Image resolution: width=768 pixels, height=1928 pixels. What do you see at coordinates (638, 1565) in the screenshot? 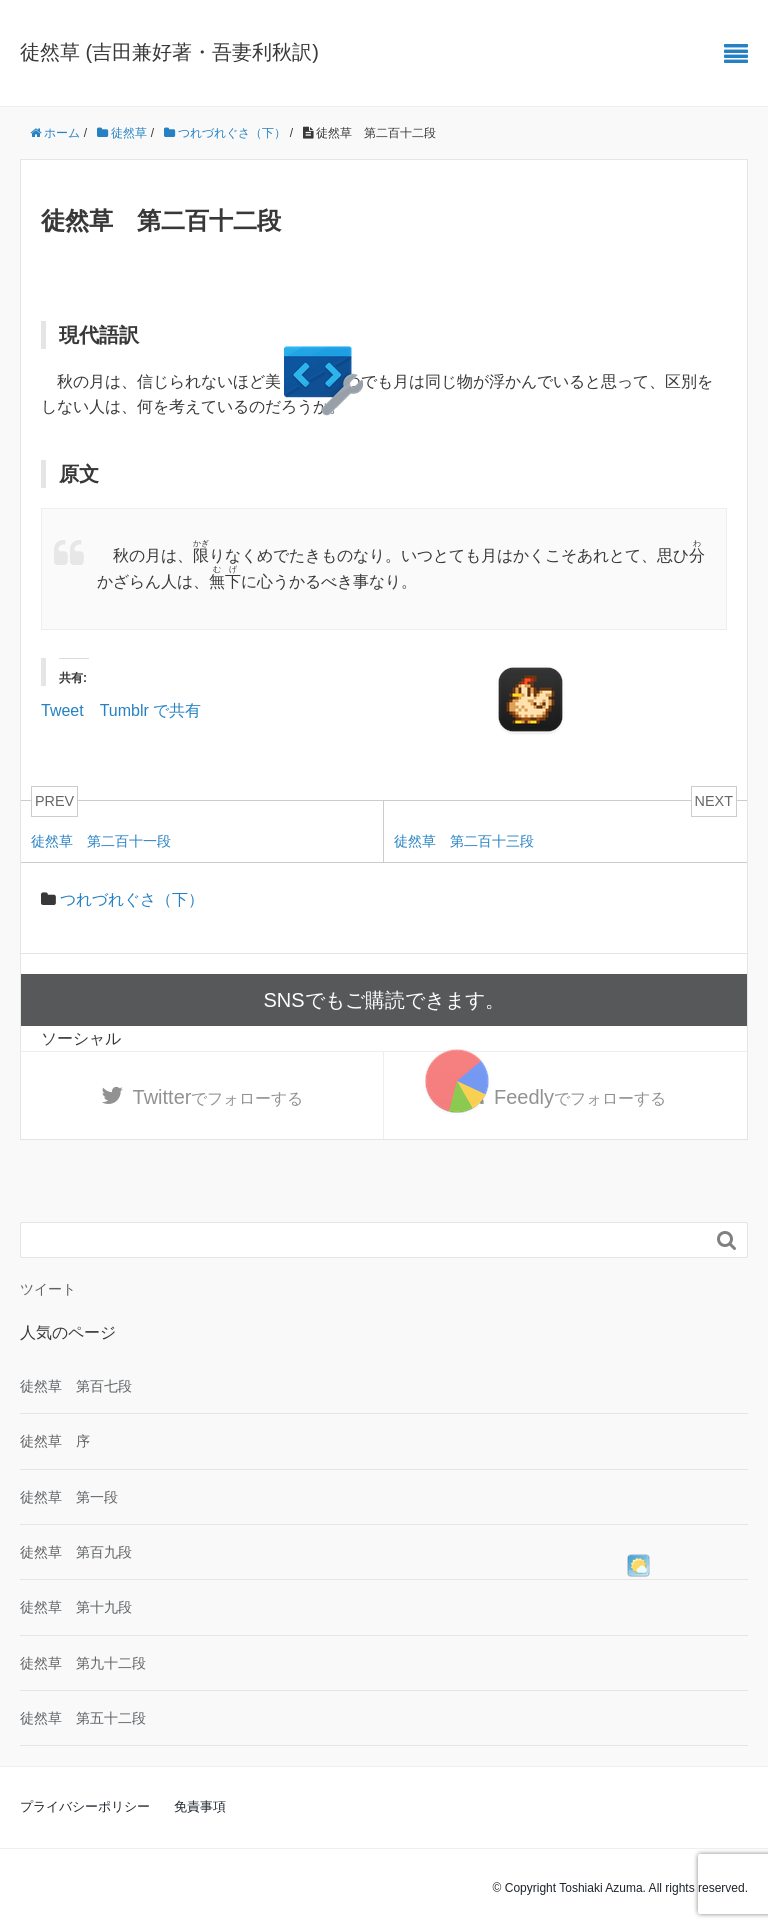
I see `open the weather app` at bounding box center [638, 1565].